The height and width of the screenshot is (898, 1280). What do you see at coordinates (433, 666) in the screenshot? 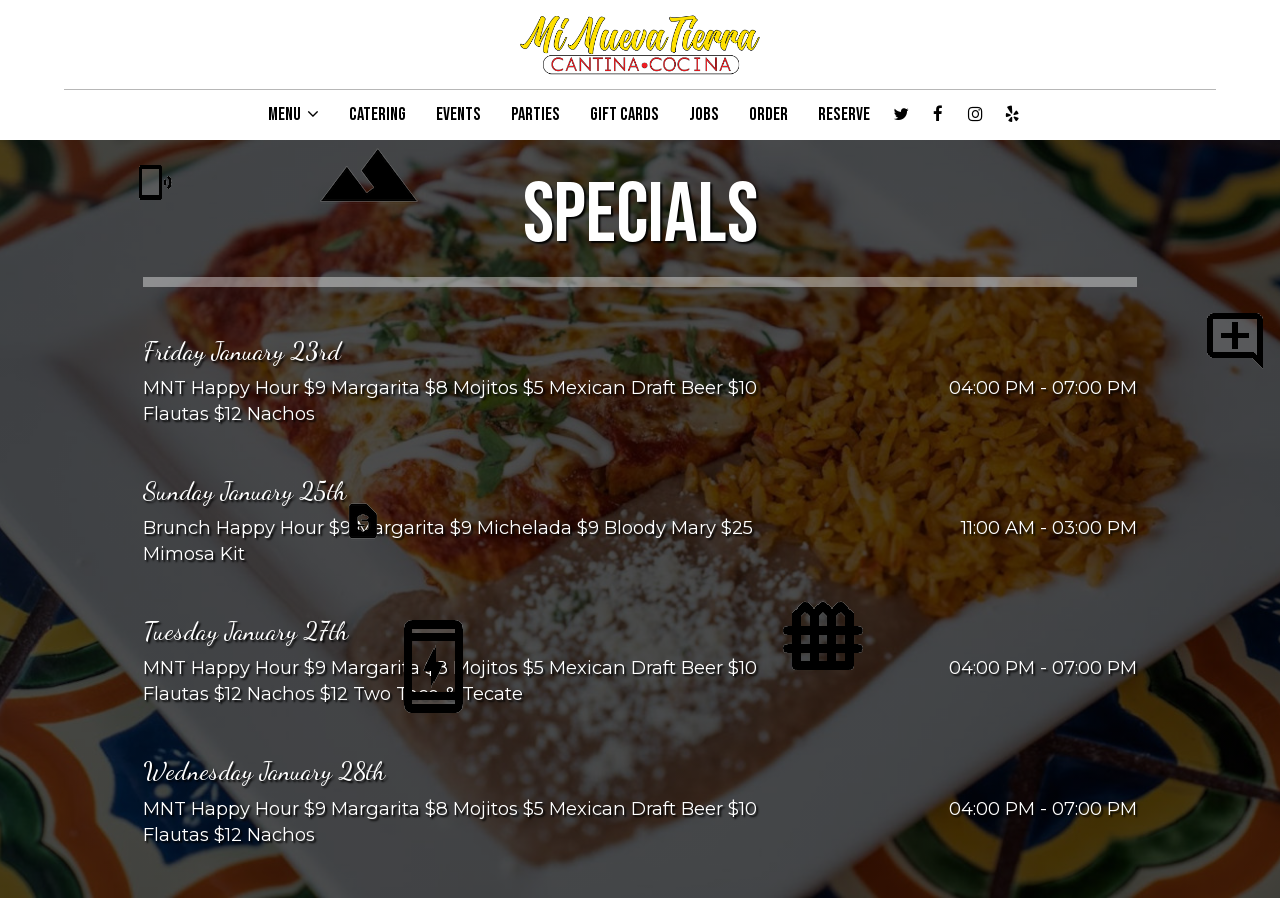
I see `find nearby electric vehicle charging stations` at bounding box center [433, 666].